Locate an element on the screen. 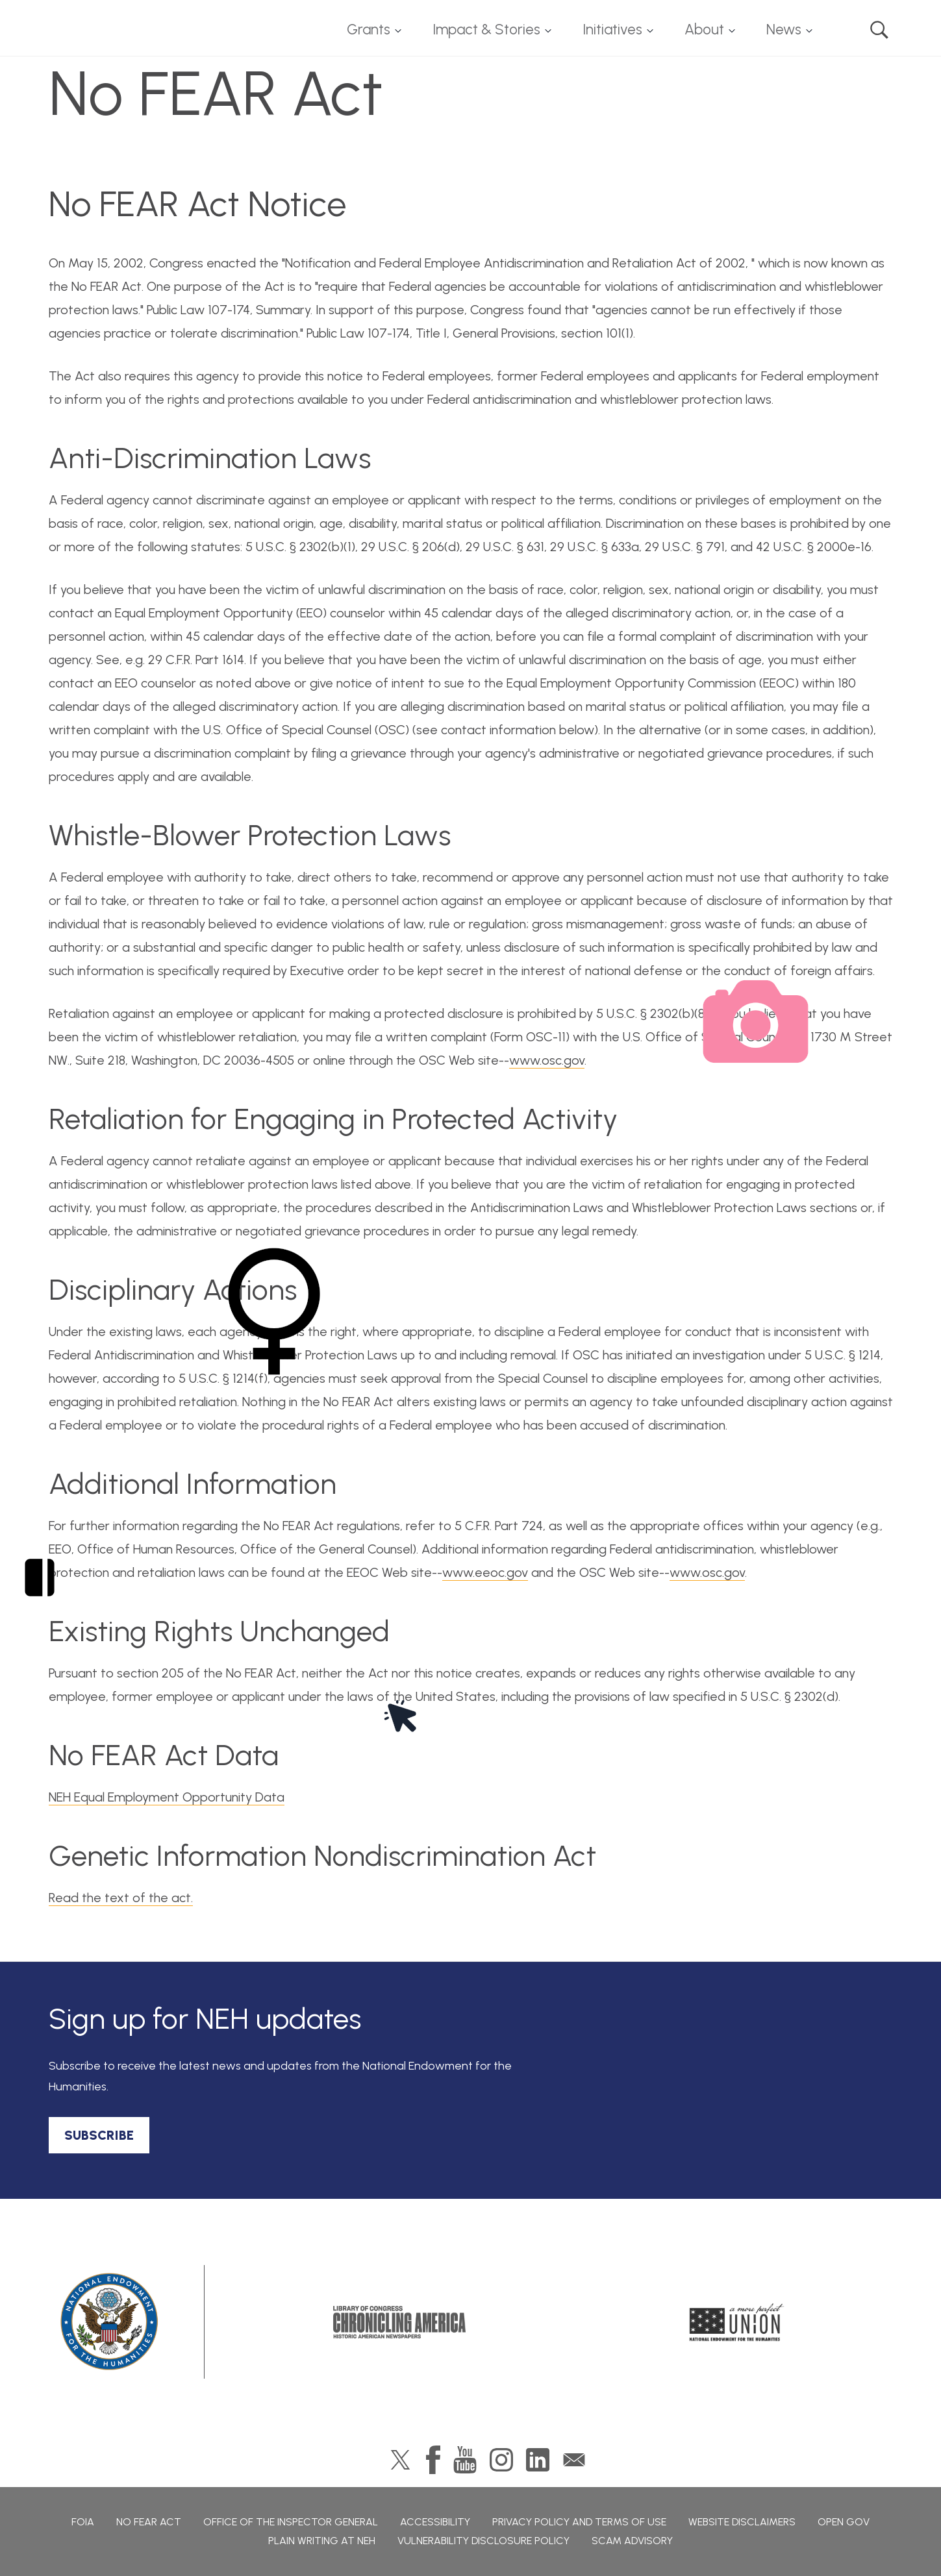 This screenshot has height=2576, width=941. open your journal or notebook is located at coordinates (40, 1578).